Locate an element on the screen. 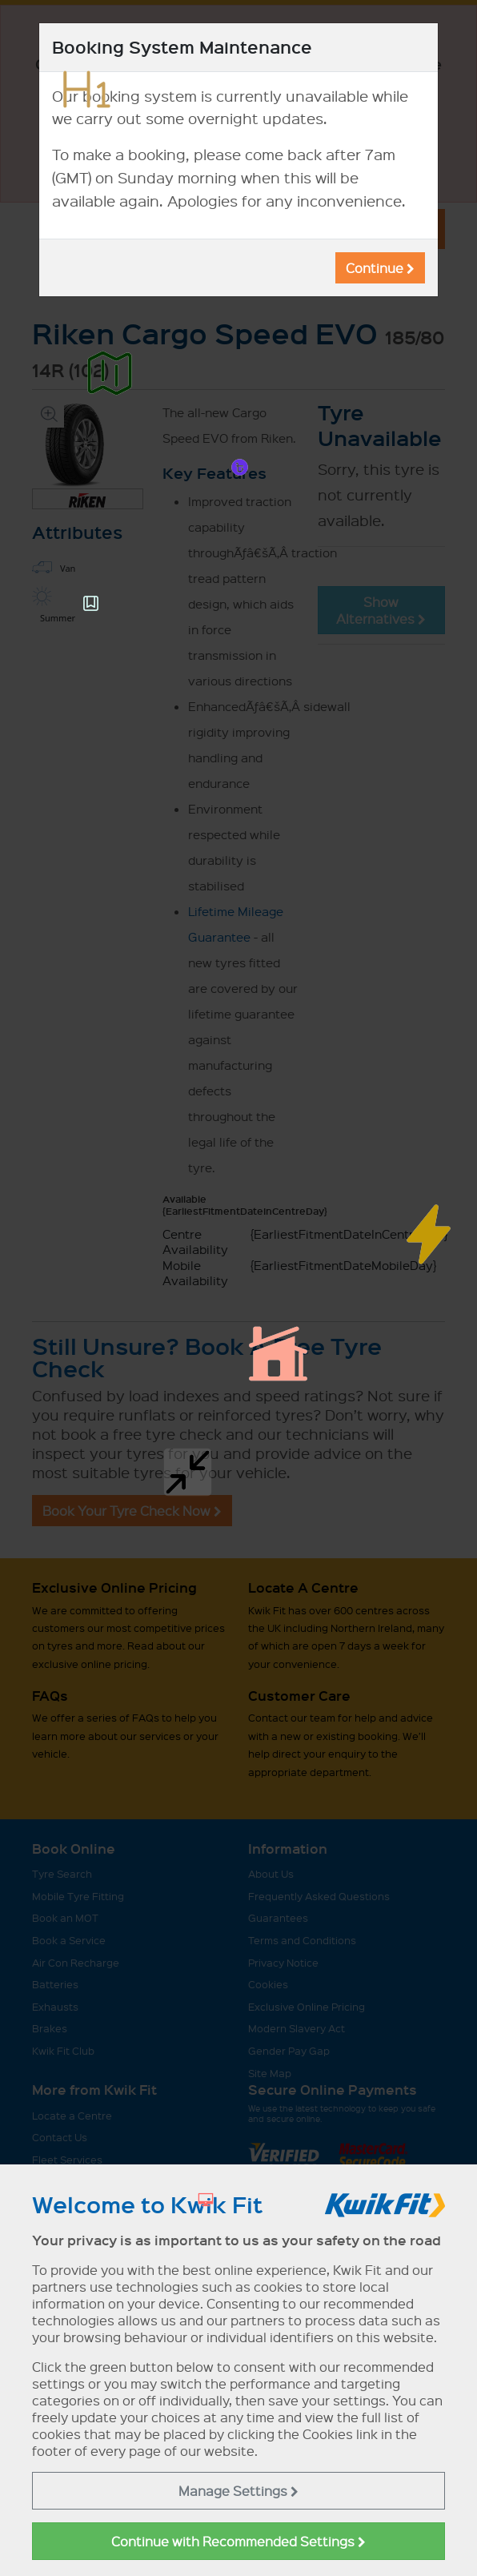 The width and height of the screenshot is (477, 2576). save this item to your bookmarks is located at coordinates (90, 603).